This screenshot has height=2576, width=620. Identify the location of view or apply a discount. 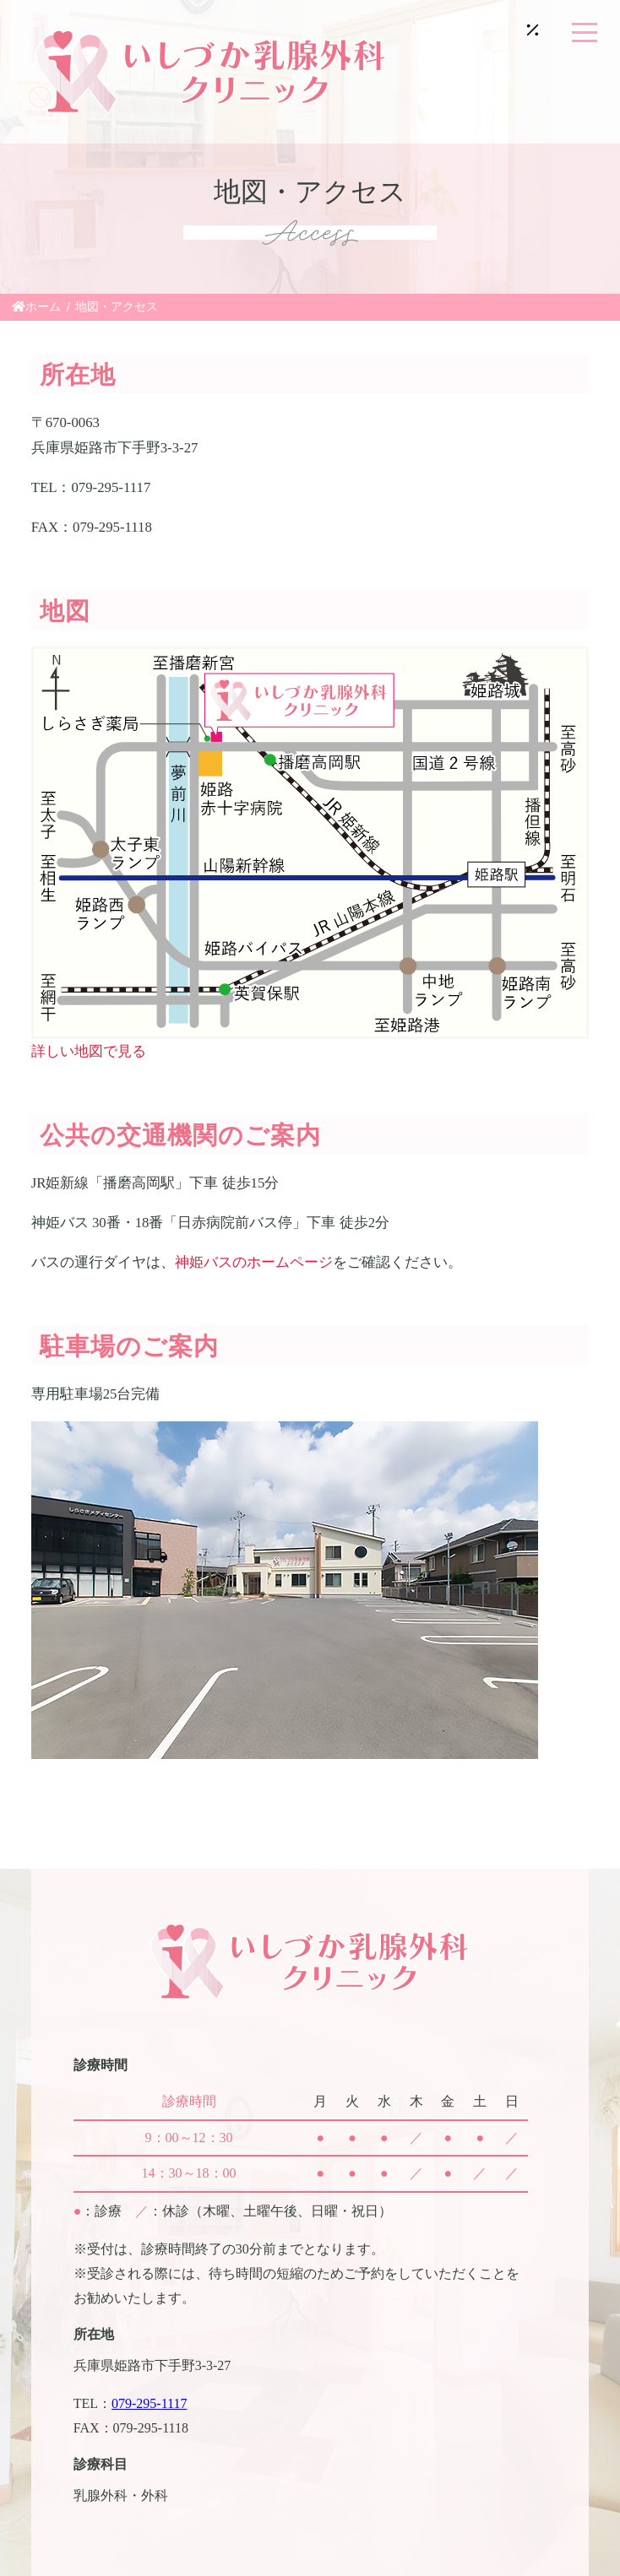
(532, 30).